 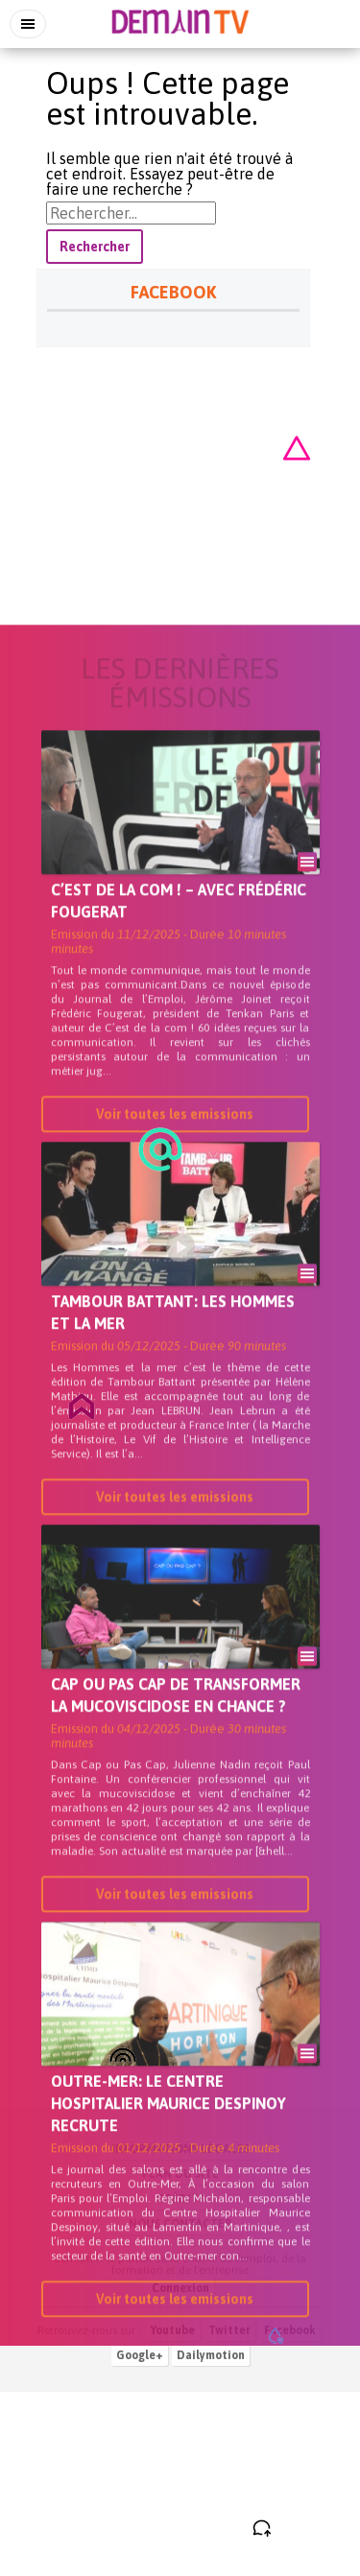 What do you see at coordinates (160, 1149) in the screenshot?
I see `mention a user in a post or comment` at bounding box center [160, 1149].